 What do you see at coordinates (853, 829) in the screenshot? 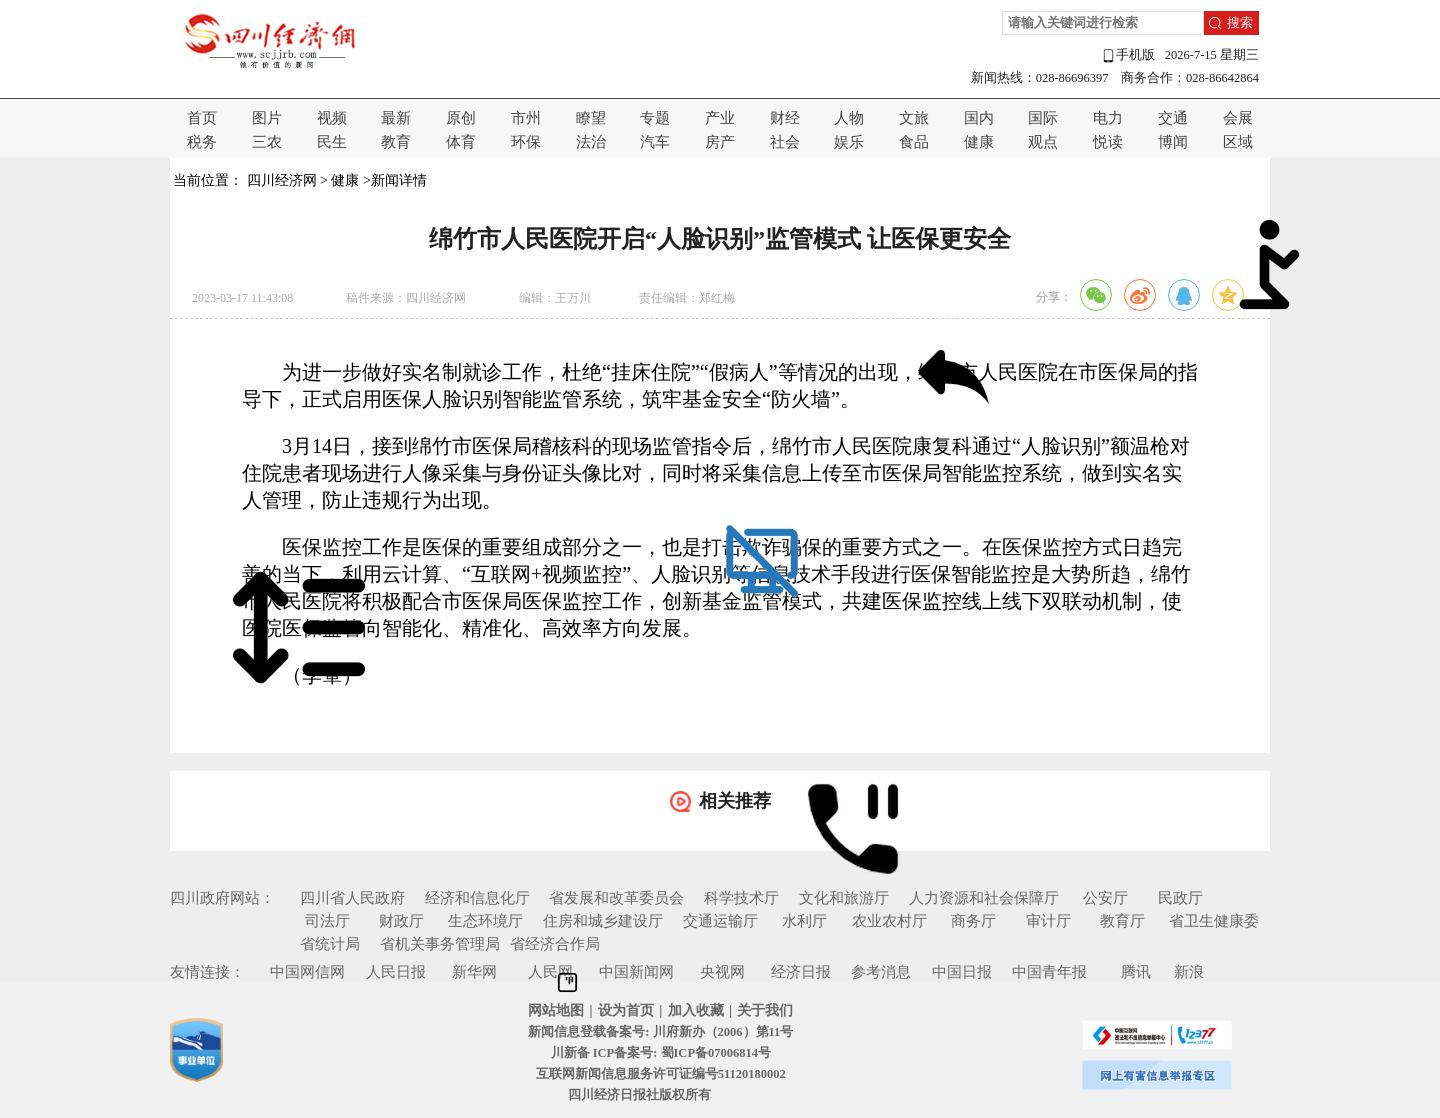
I see `call on hold` at bounding box center [853, 829].